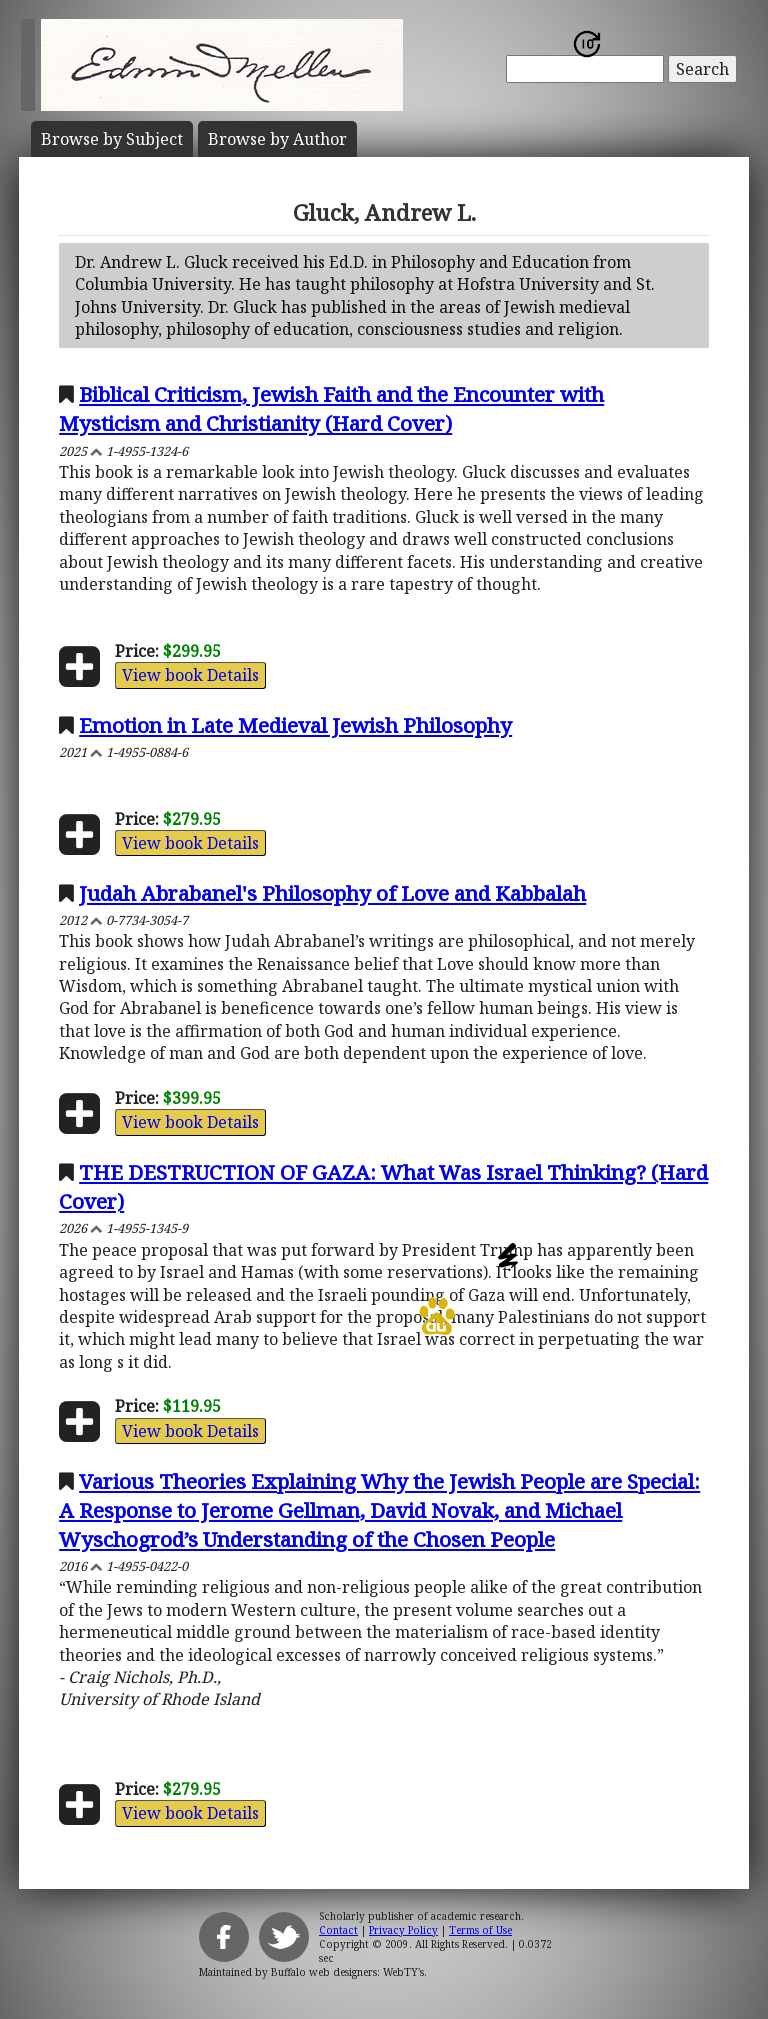 The height and width of the screenshot is (2019, 768). I want to click on skip forward 10 seconds, so click(587, 44).